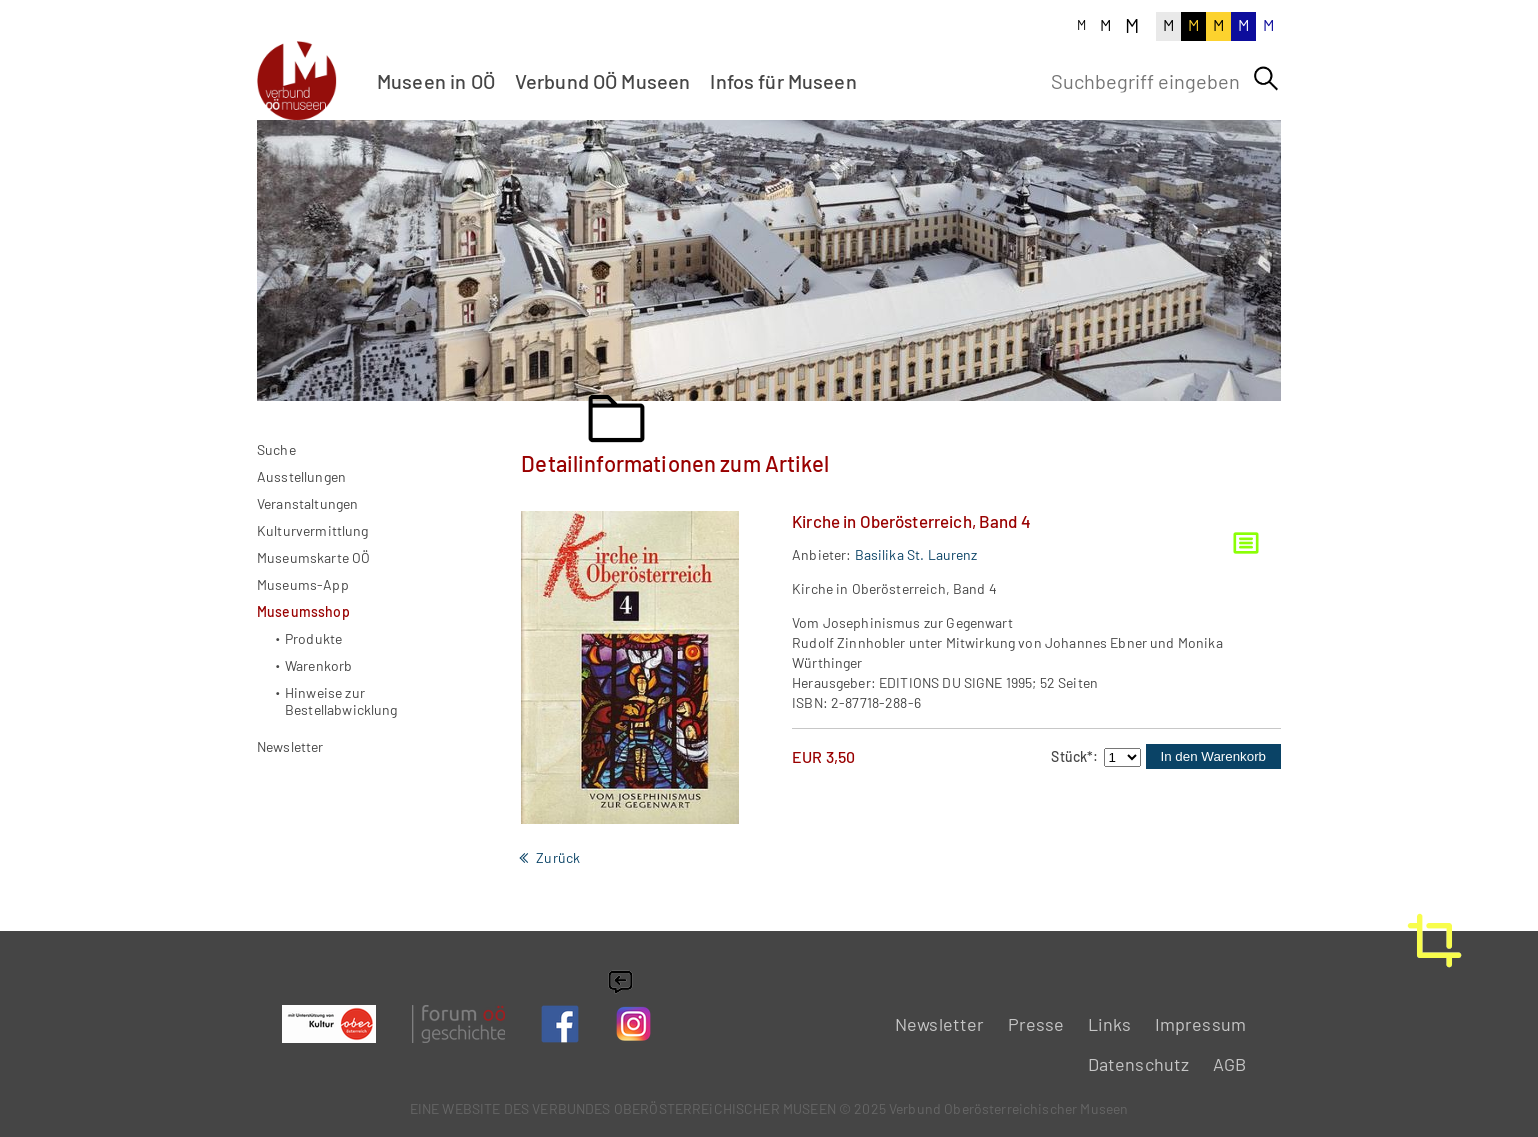  Describe the element at coordinates (620, 981) in the screenshot. I see `reply to a message` at that location.